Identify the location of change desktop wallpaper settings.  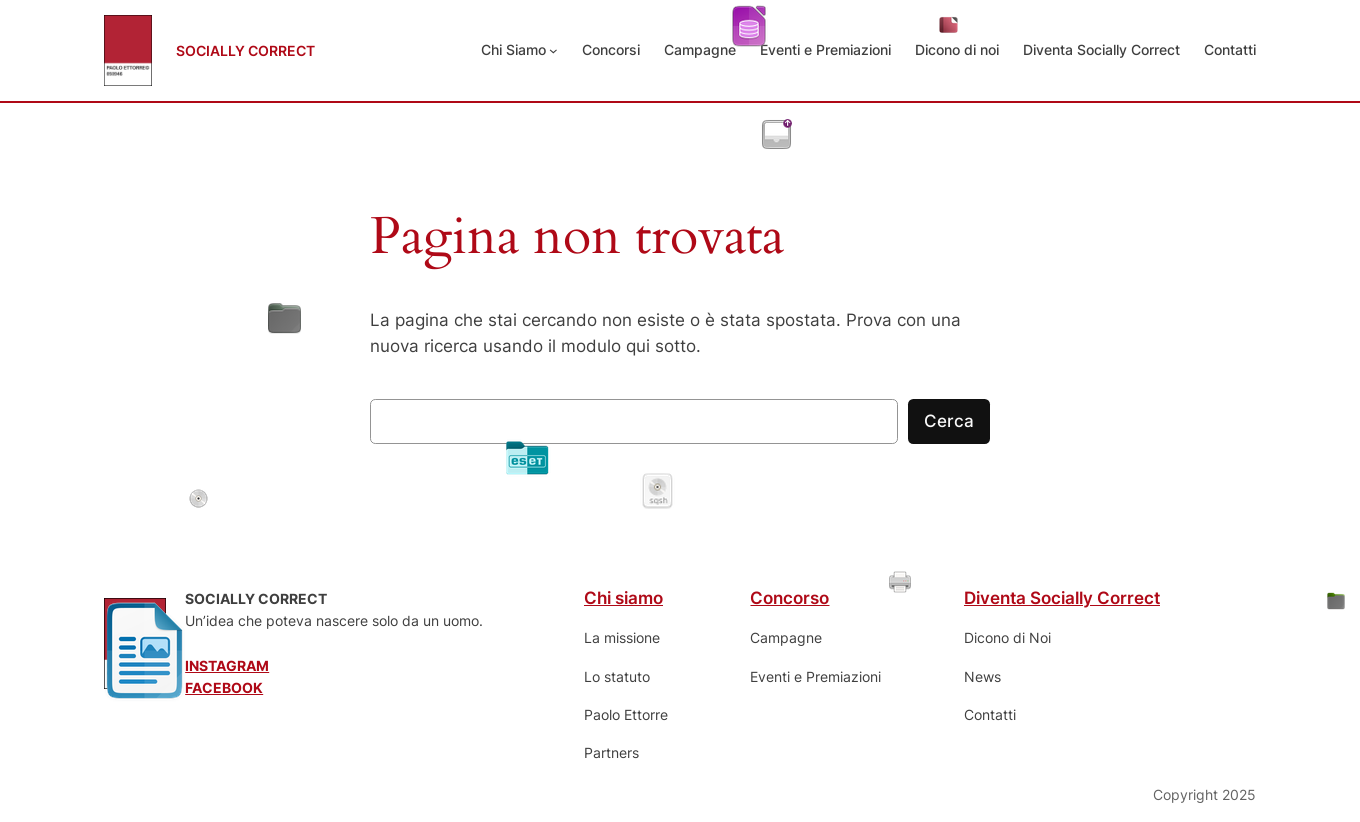
(948, 24).